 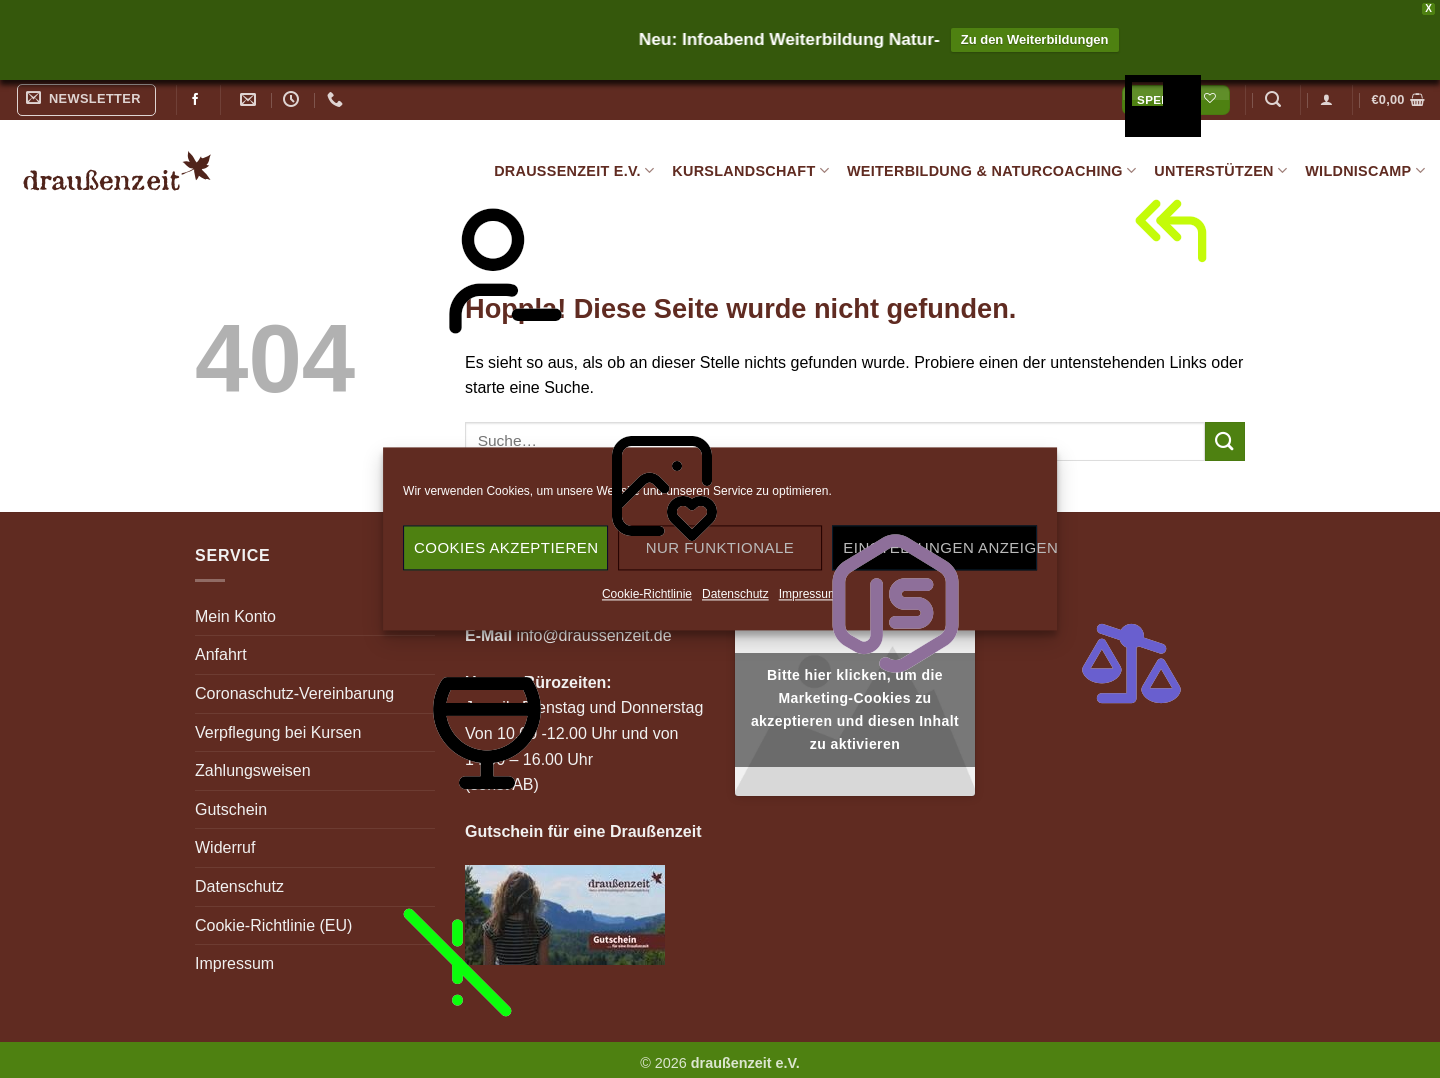 What do you see at coordinates (895, 603) in the screenshot?
I see `indicates node.js technology or runtime environment` at bounding box center [895, 603].